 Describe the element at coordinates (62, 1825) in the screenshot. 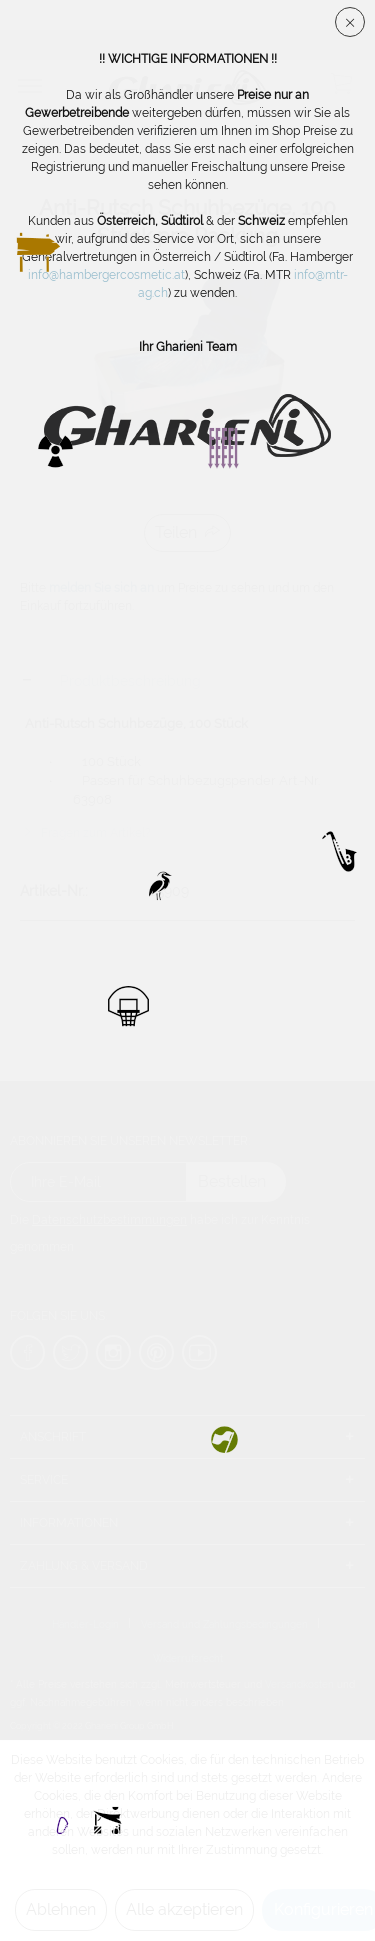

I see `climbing or outdoor gear category` at that location.